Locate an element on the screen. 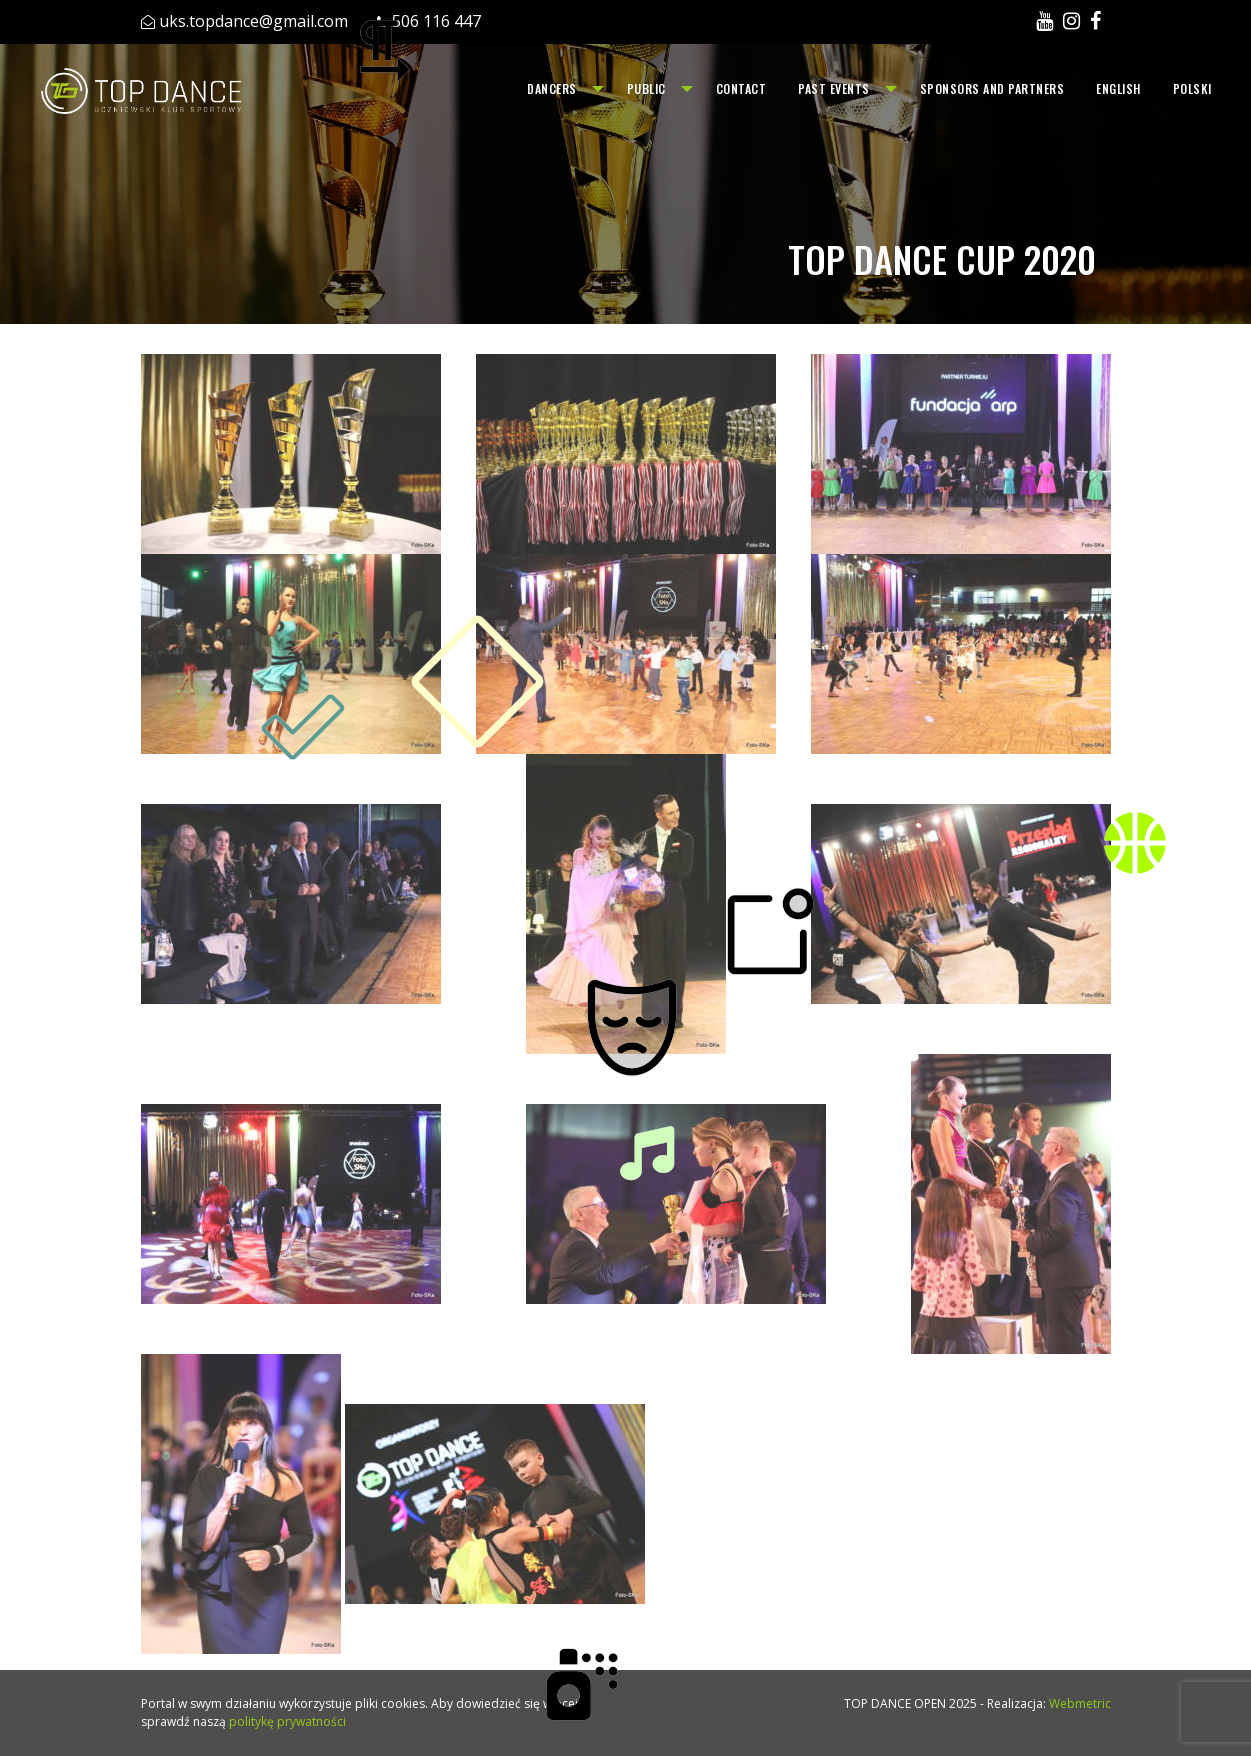  indicates premium or valuable content is located at coordinates (477, 681).